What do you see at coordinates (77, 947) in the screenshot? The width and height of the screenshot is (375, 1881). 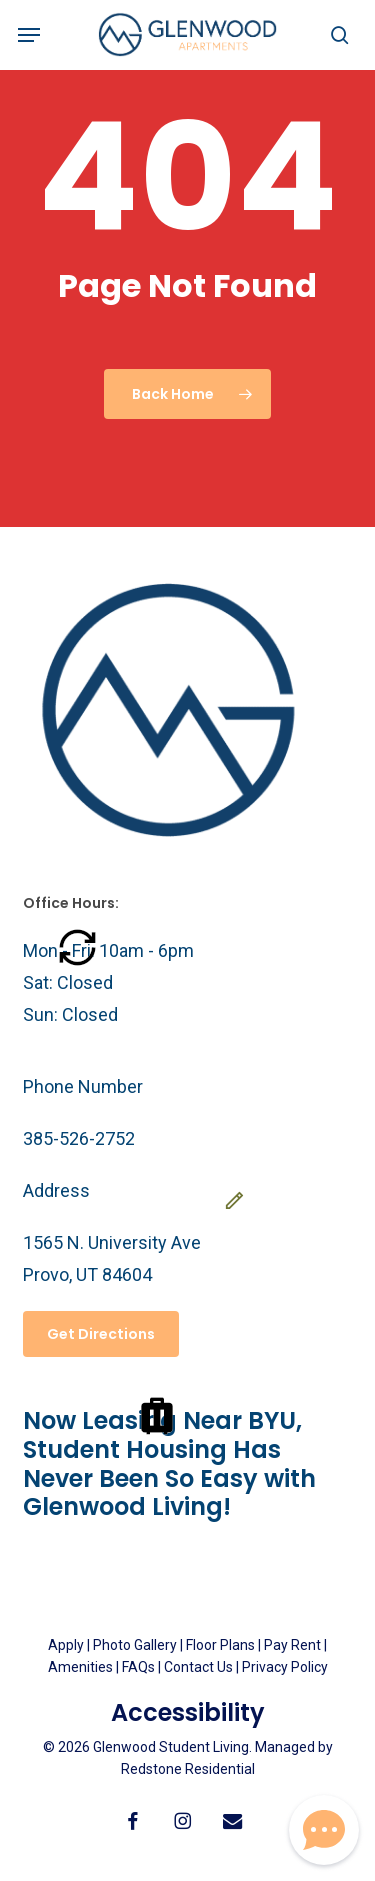 I see `repeat or loop content continuously` at bounding box center [77, 947].